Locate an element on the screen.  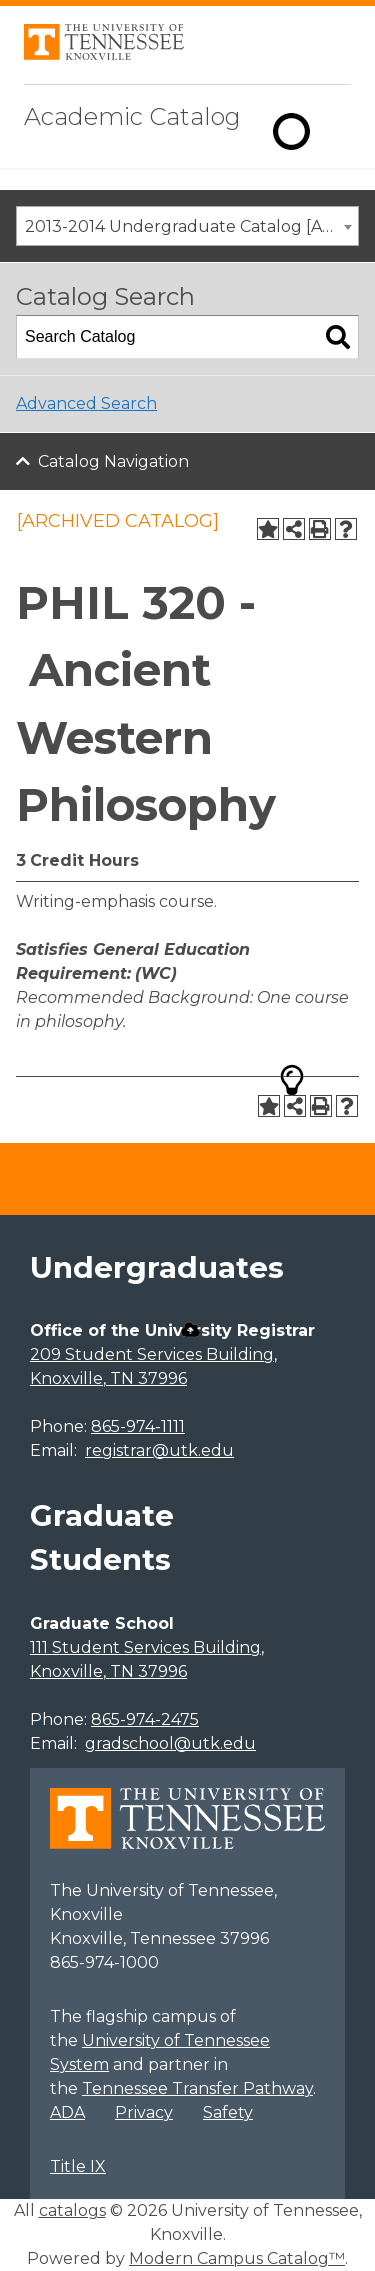
upload file to cloud storage is located at coordinates (190, 1329).